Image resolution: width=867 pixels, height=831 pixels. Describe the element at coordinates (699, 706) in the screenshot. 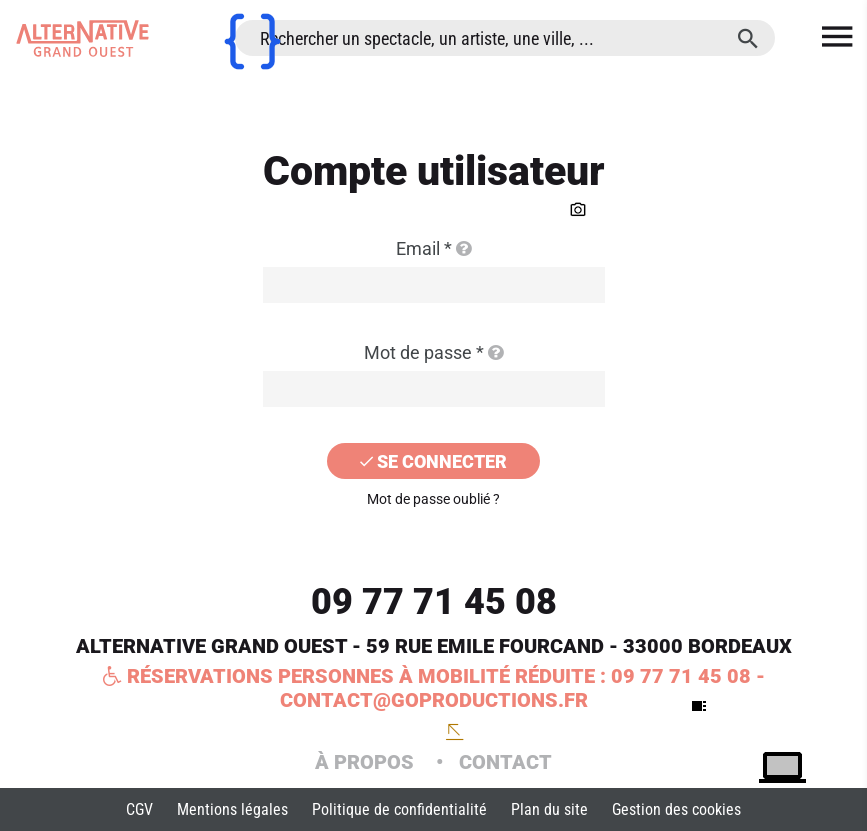

I see `toggle sidebar panel visibility` at that location.